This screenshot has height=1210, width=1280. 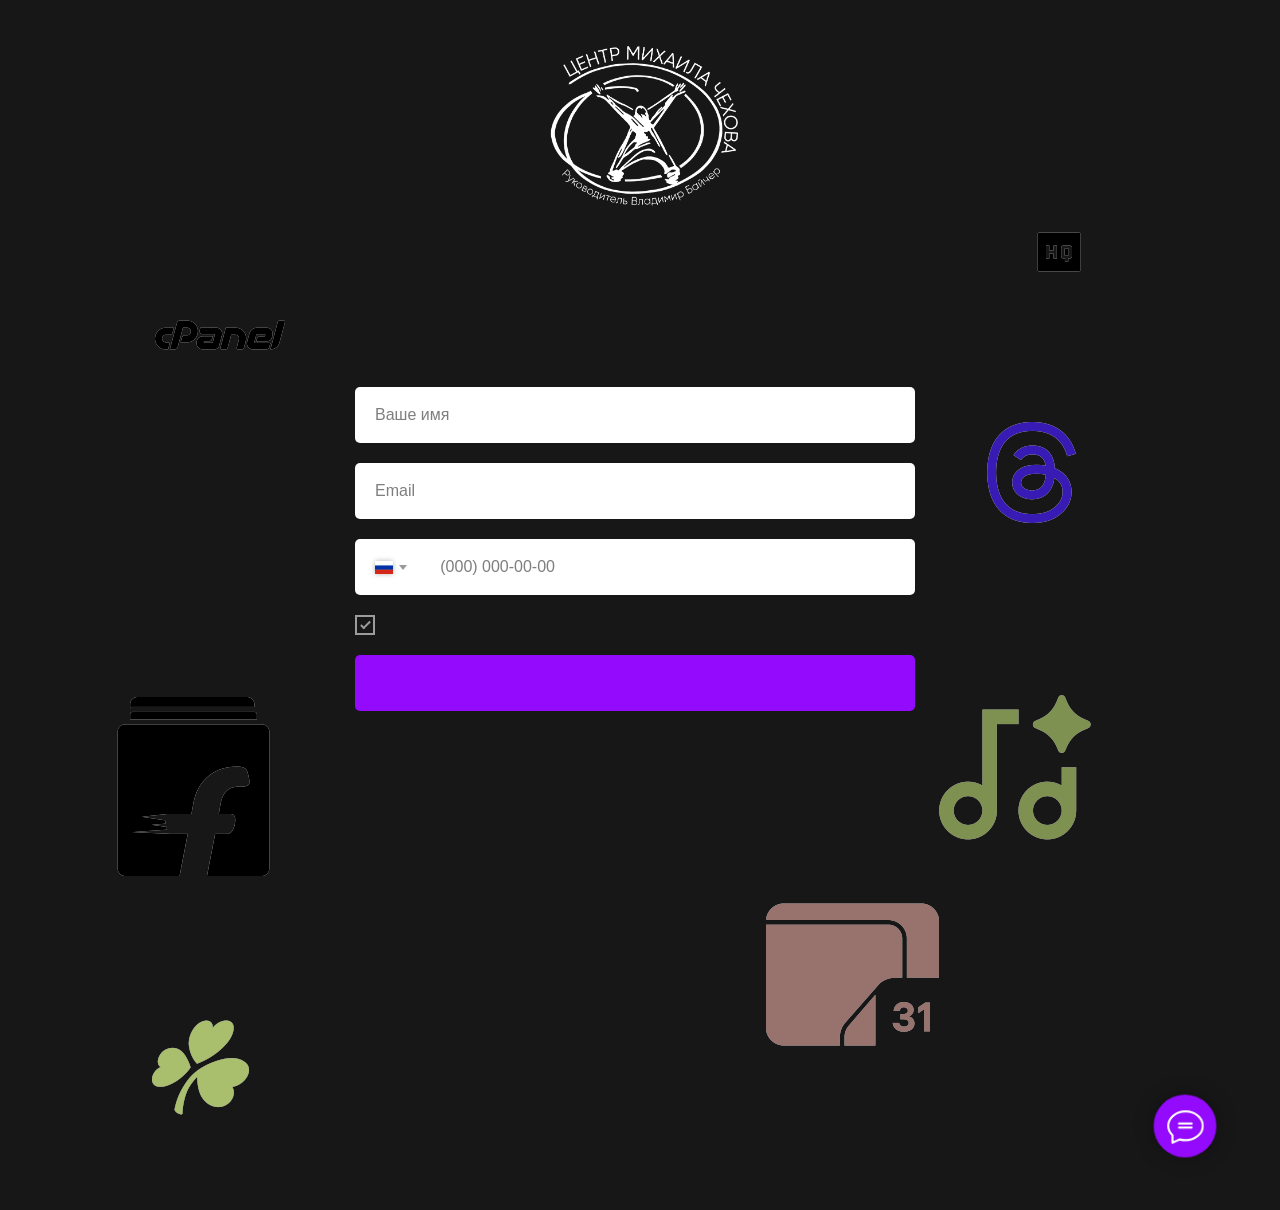 I want to click on indicates high quality media or streaming option, so click(x=1059, y=252).